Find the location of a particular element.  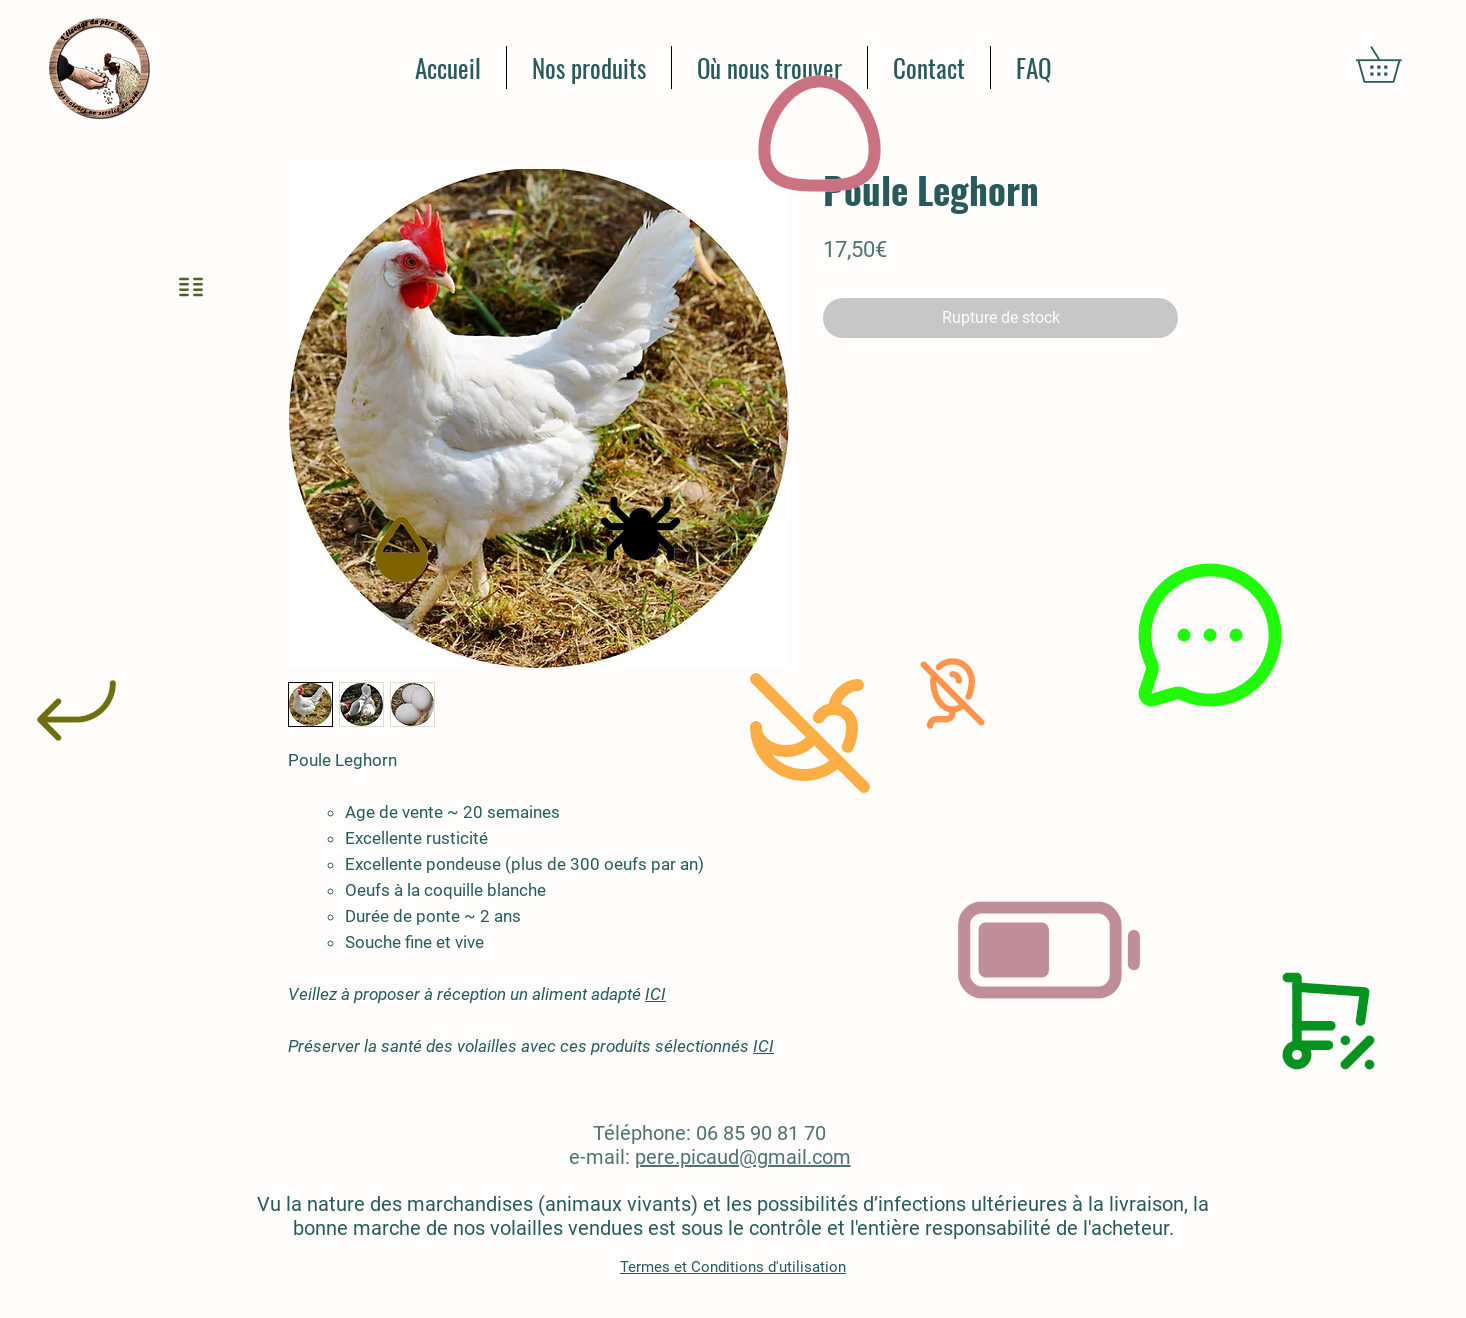

represents an abstract shape or freeform object is located at coordinates (819, 130).